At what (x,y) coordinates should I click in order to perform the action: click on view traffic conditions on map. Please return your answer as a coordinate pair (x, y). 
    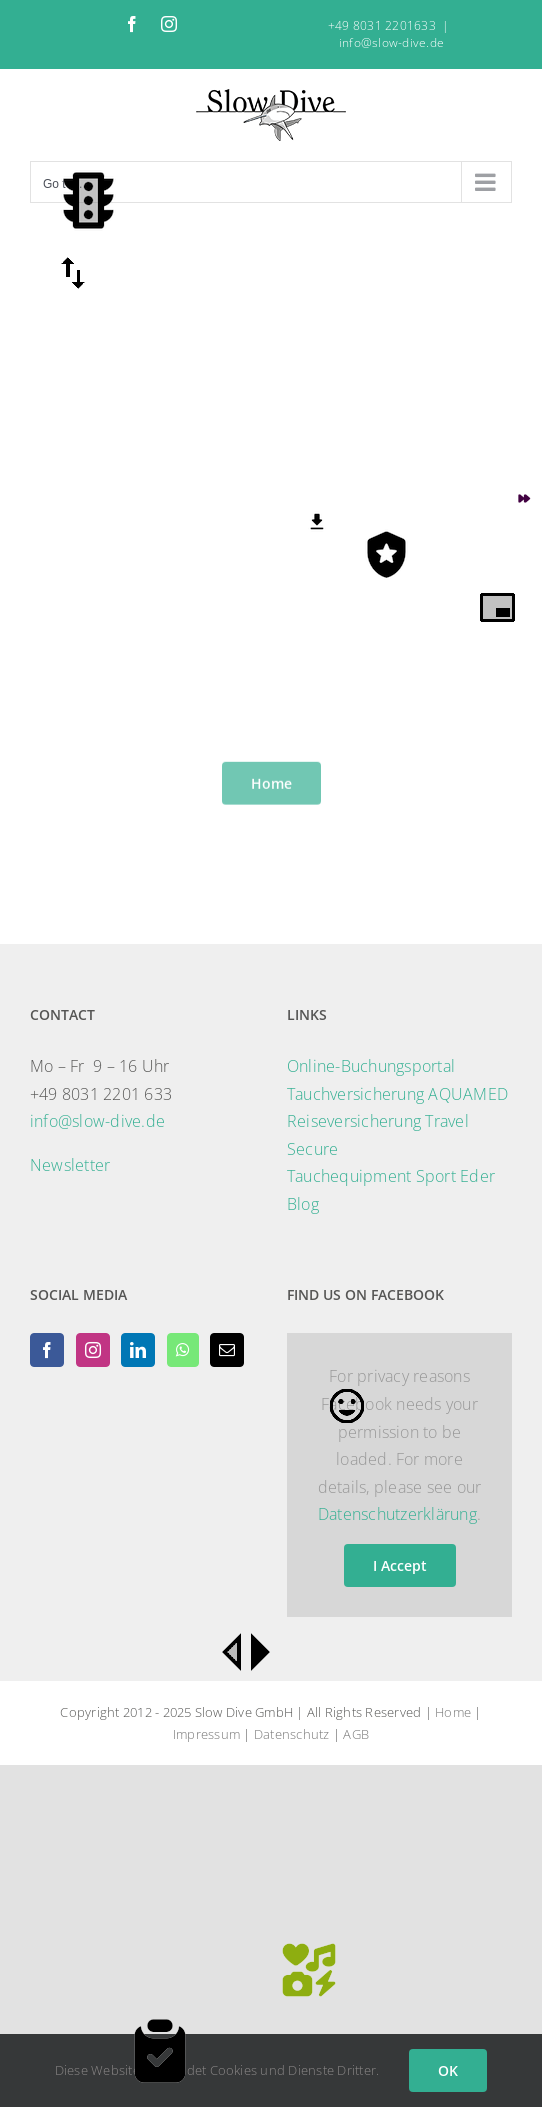
    Looking at the image, I should click on (88, 200).